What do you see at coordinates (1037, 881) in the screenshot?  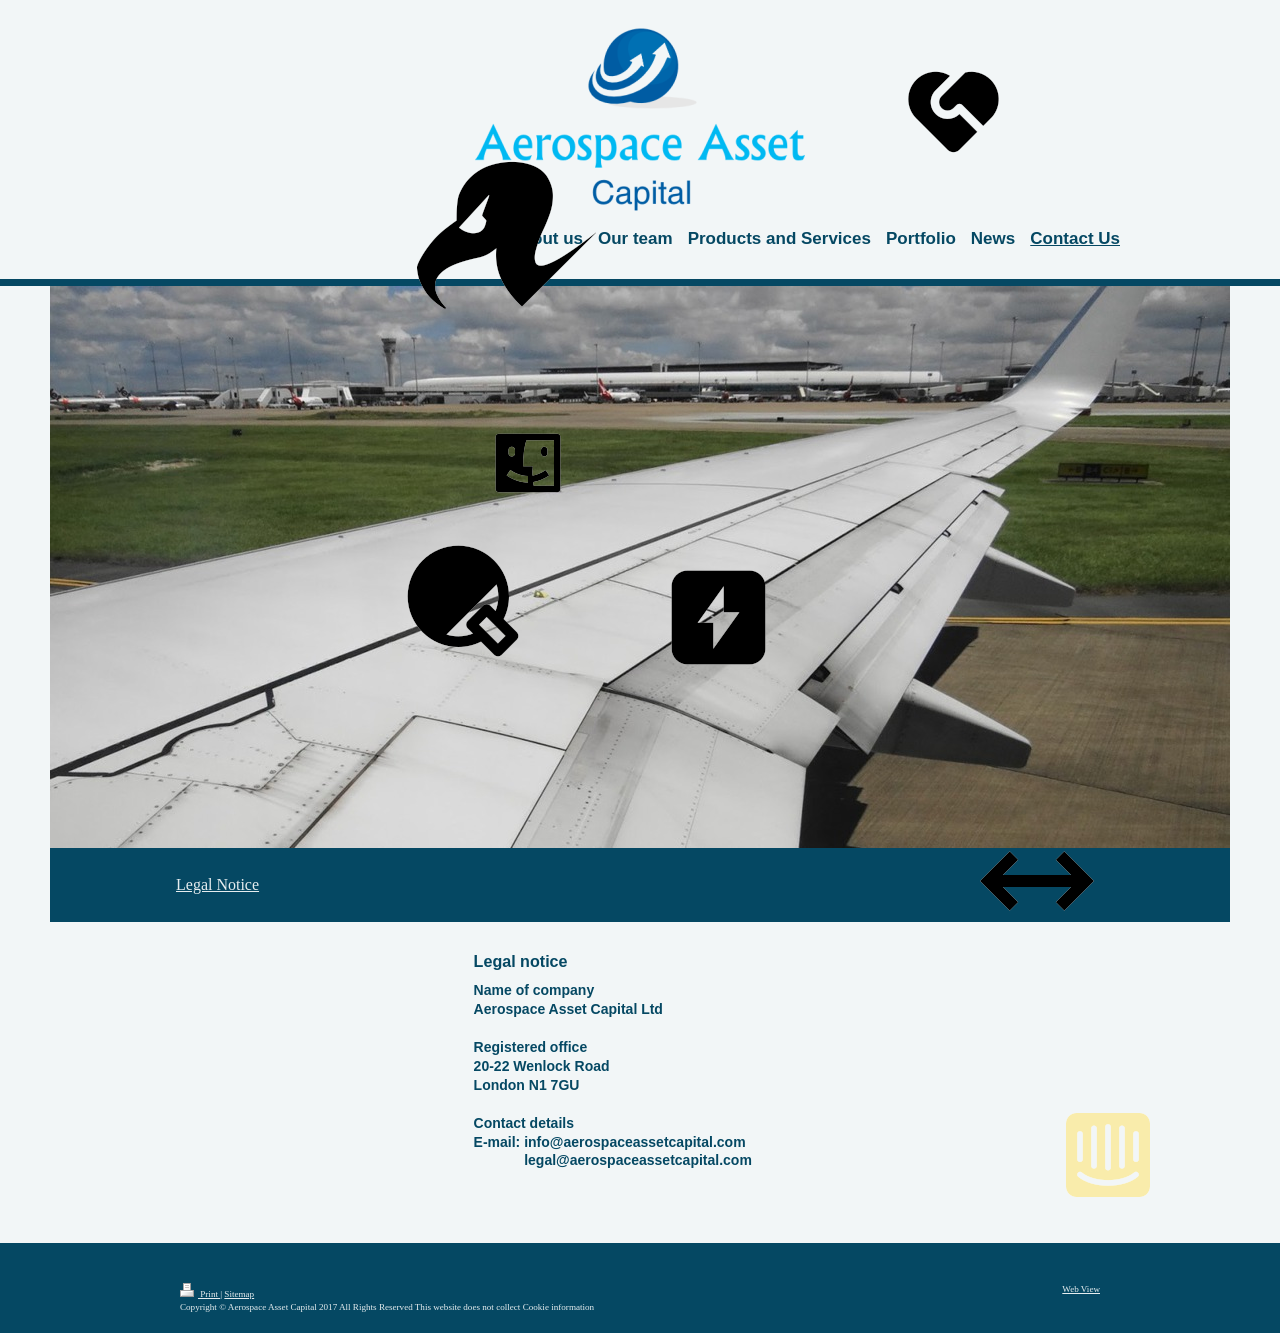 I see `expand content horizontally` at bounding box center [1037, 881].